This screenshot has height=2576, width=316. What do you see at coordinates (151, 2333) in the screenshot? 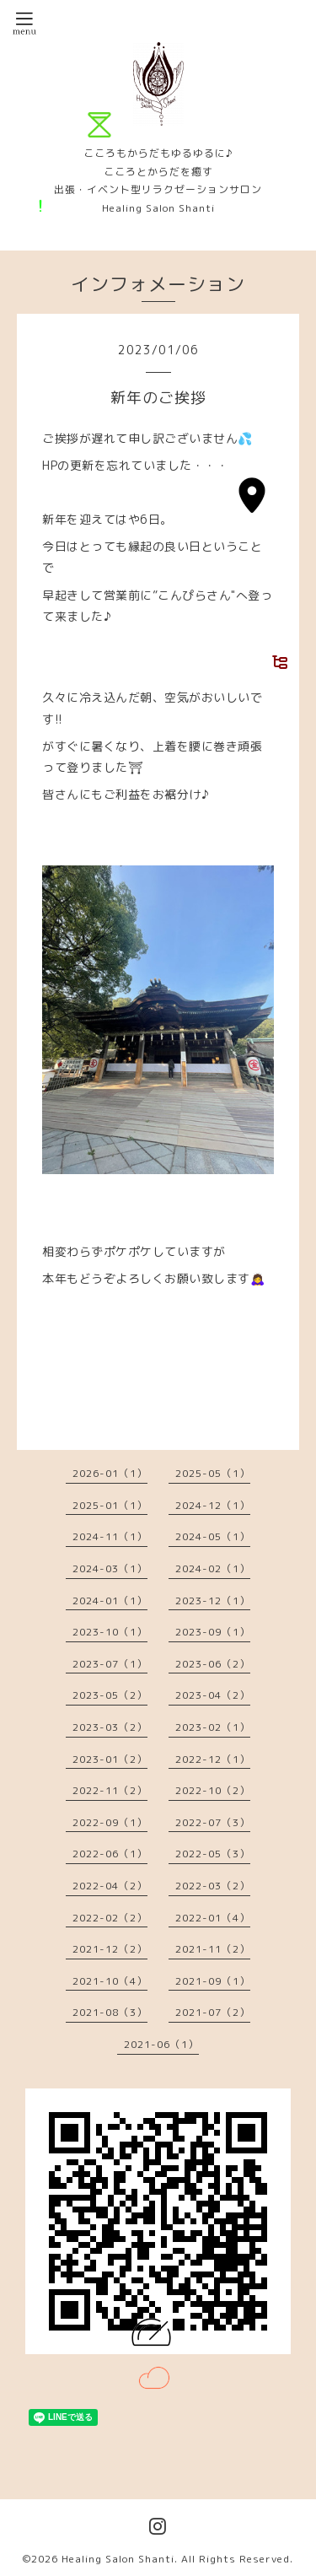
I see `view performance or speed metrics` at bounding box center [151, 2333].